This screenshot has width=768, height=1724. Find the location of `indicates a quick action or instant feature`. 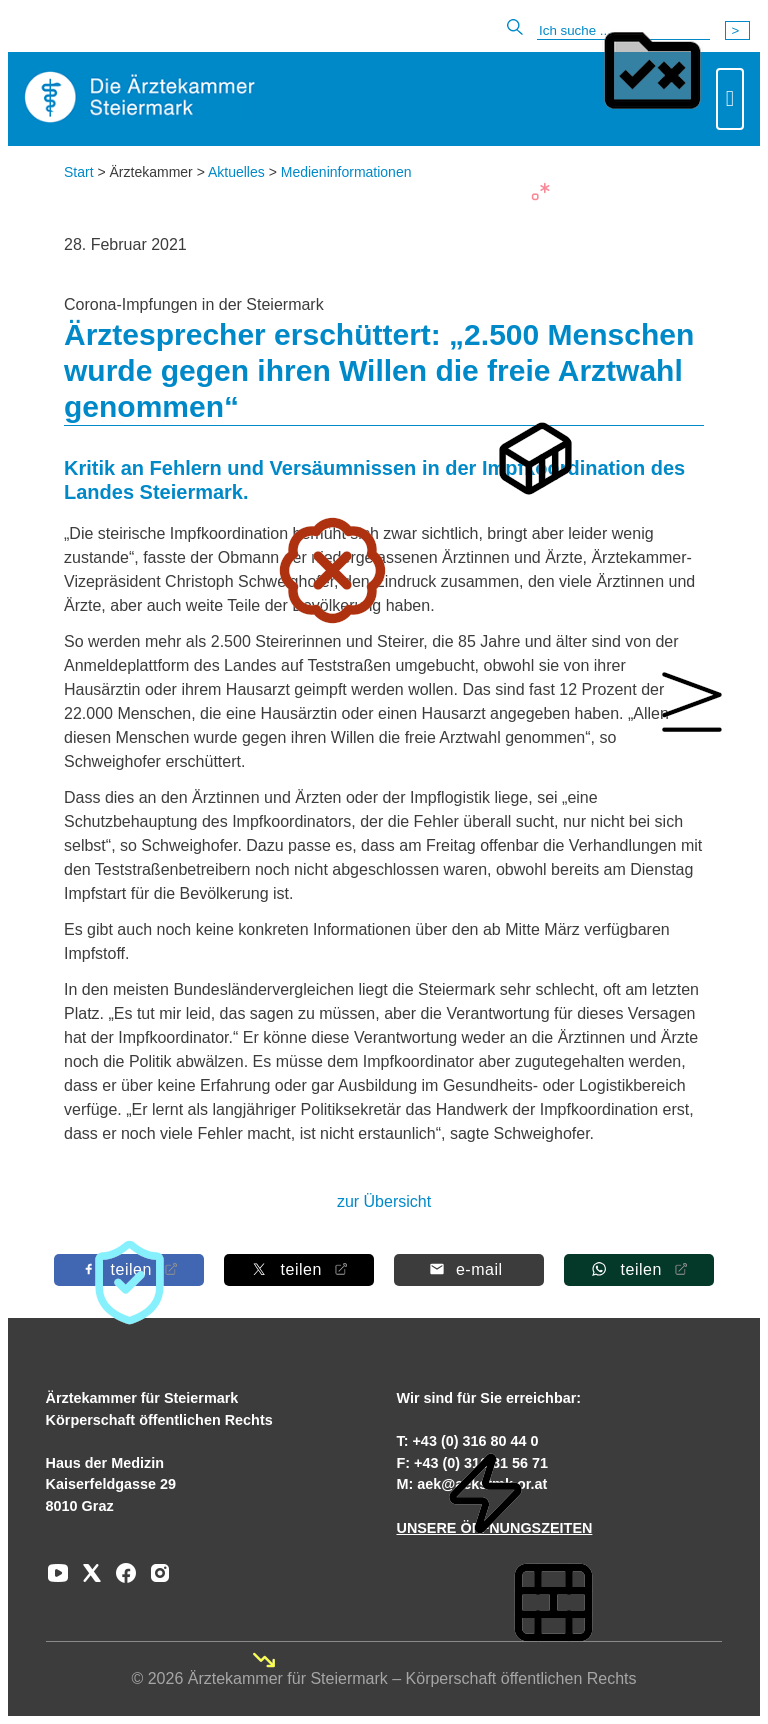

indicates a quick action or instant feature is located at coordinates (485, 1493).